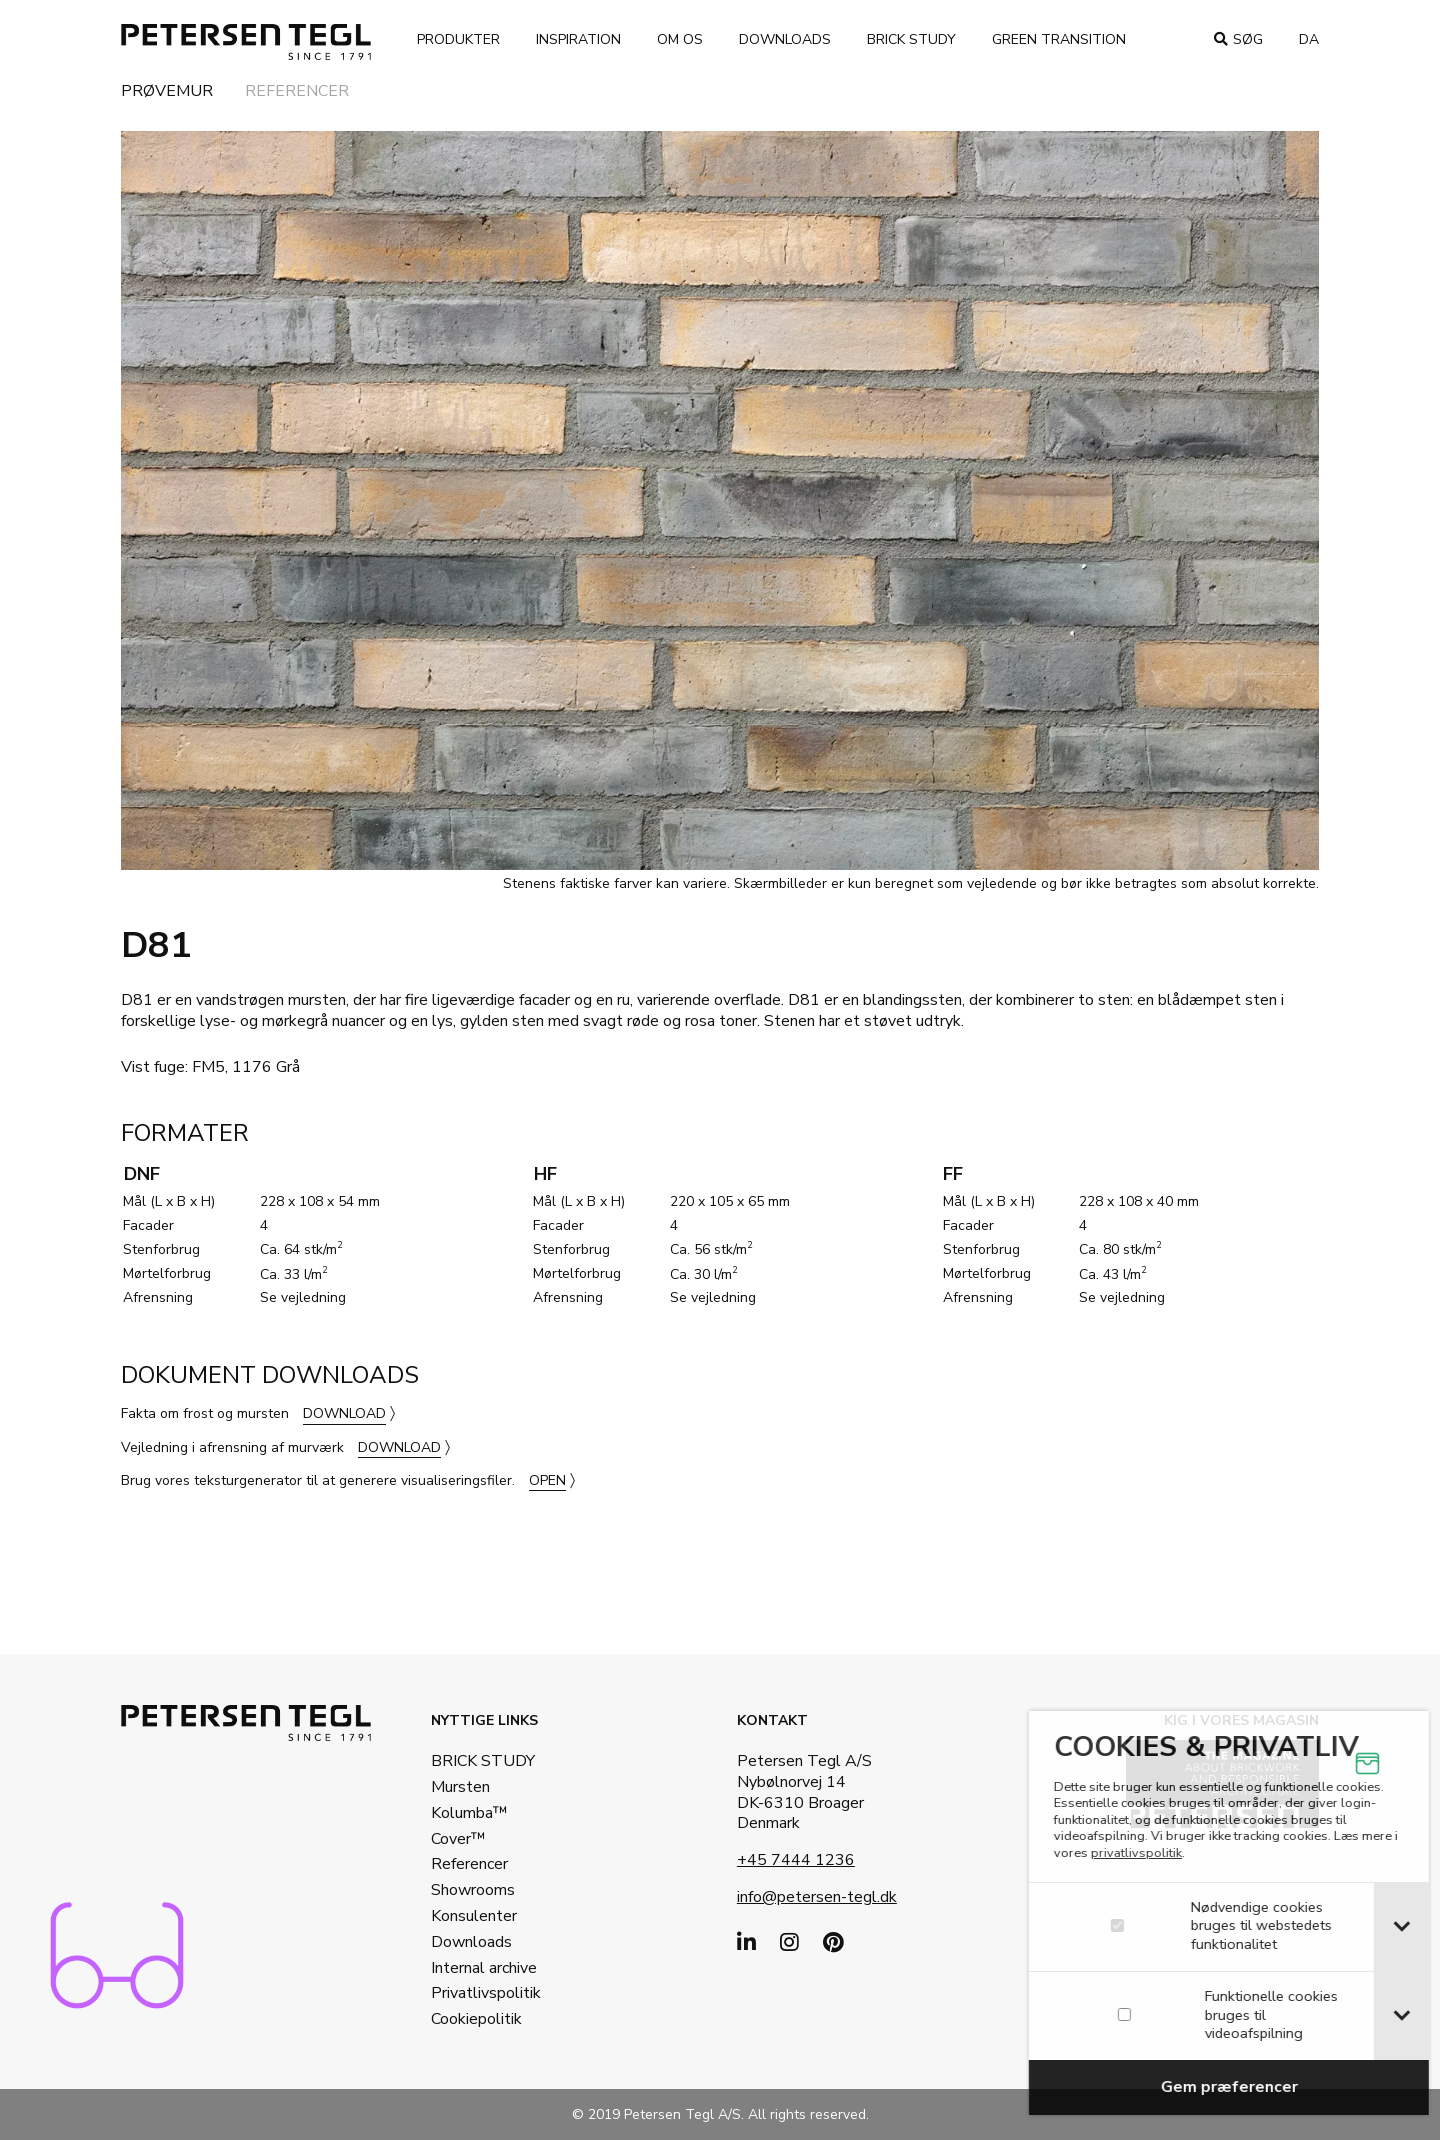 The height and width of the screenshot is (2140, 1440). I want to click on access your wallet or payment methods, so click(1367, 1763).